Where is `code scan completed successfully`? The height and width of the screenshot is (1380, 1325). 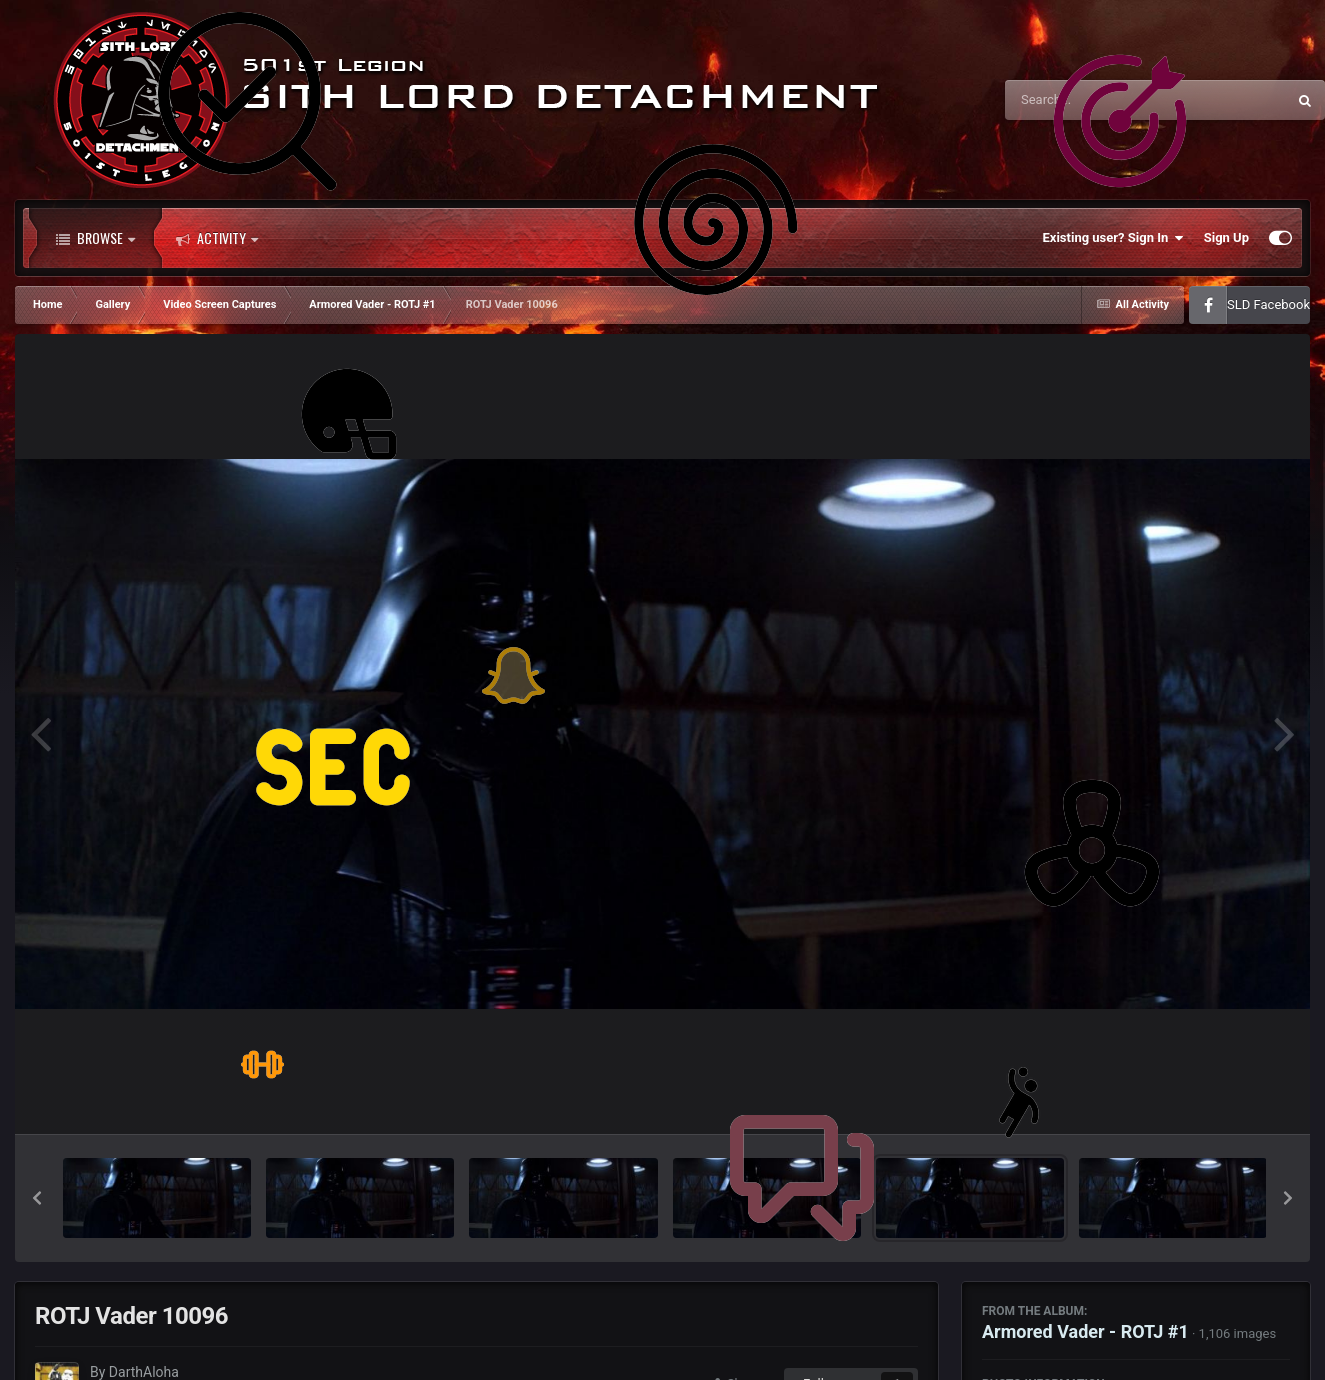 code scan completed successfully is located at coordinates (251, 105).